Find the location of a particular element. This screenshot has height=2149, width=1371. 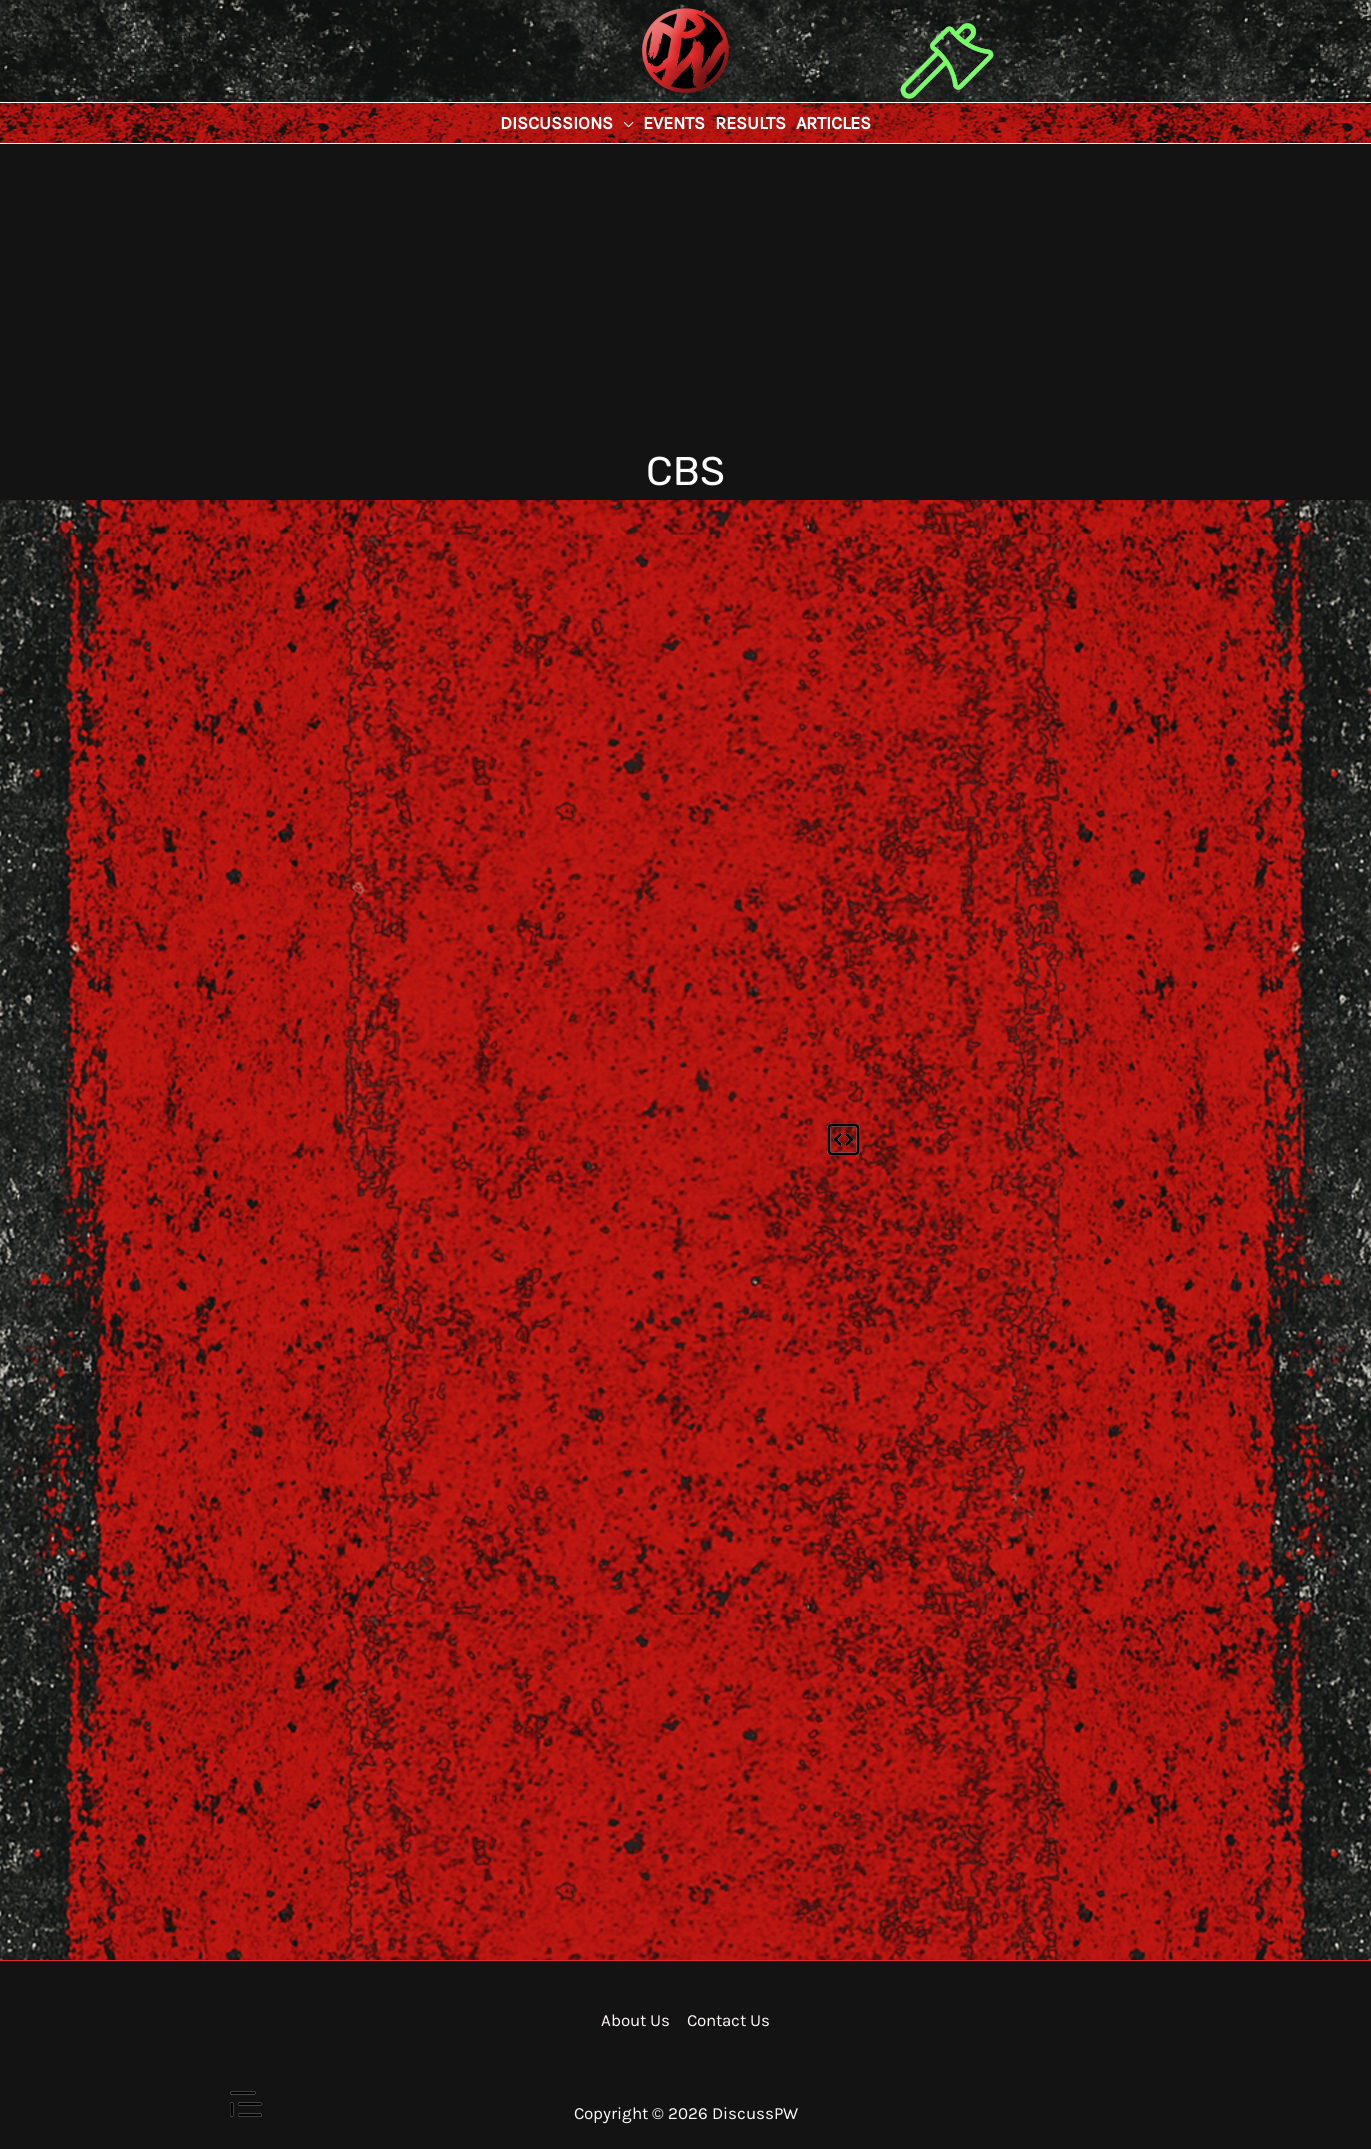

insert a block quote is located at coordinates (246, 2104).